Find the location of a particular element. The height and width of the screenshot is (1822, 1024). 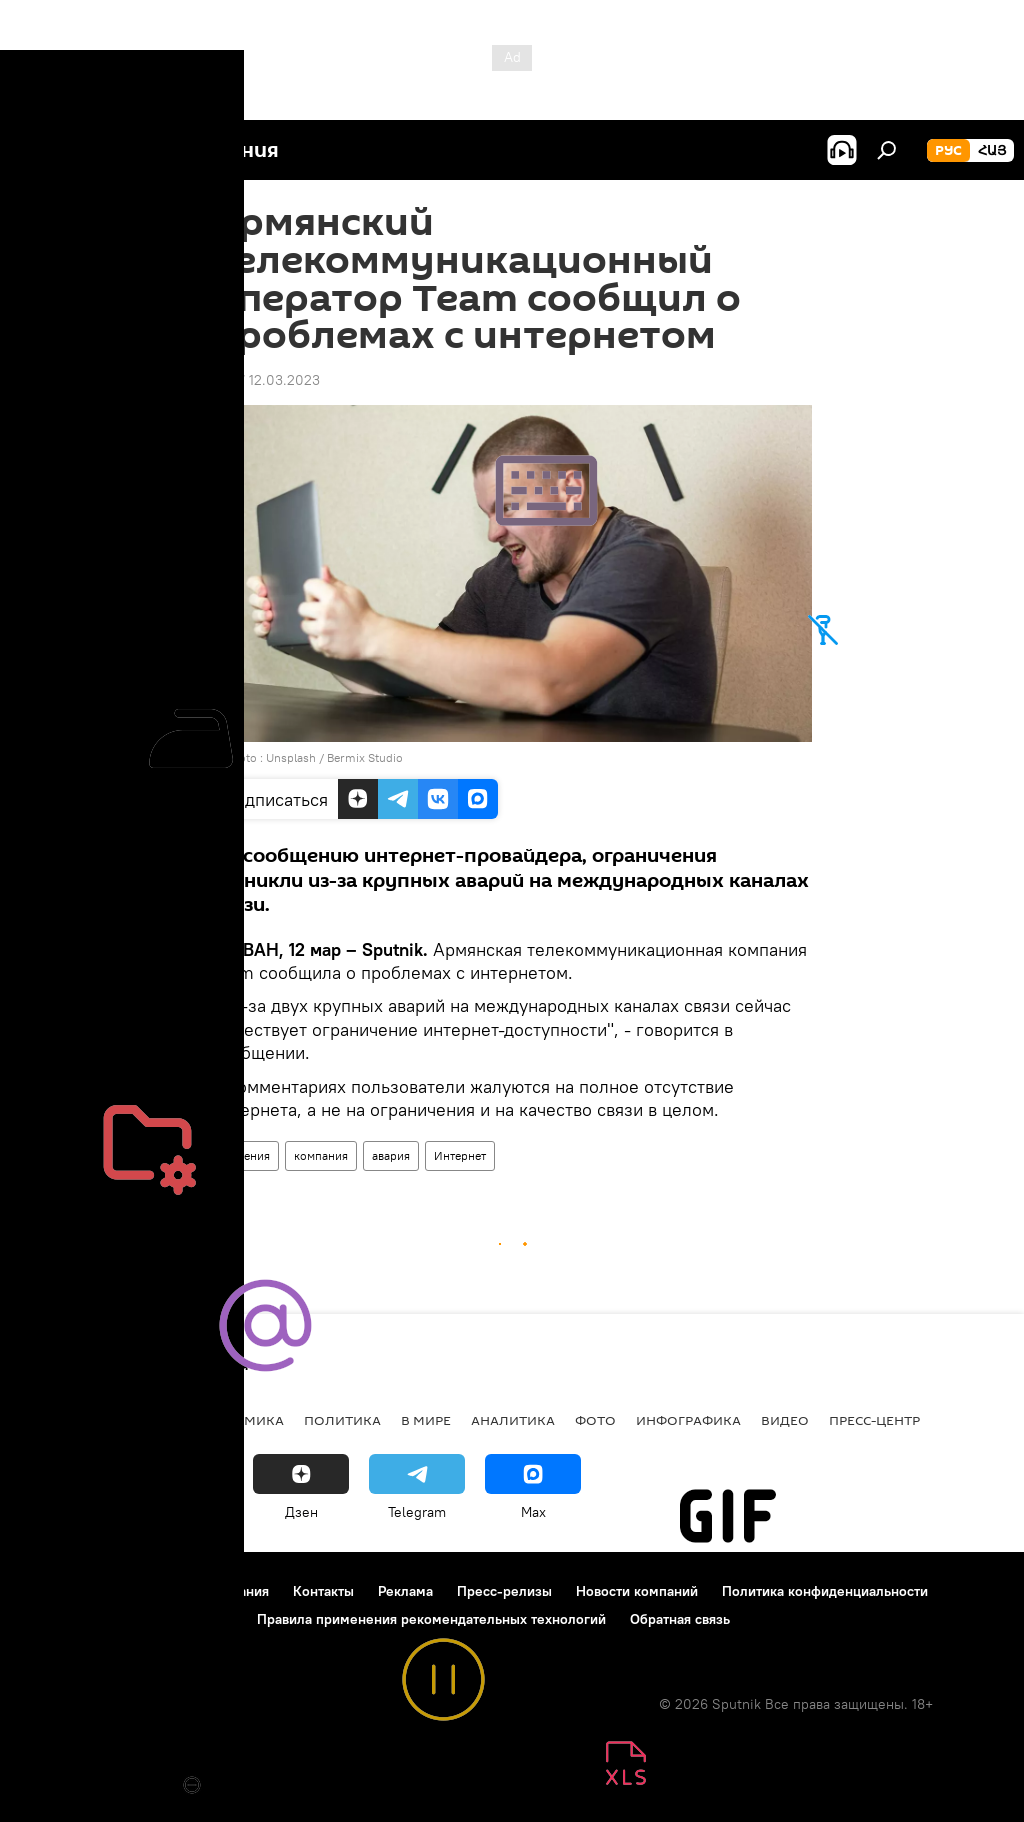

indicates crutches or mobility aid not needed is located at coordinates (823, 630).